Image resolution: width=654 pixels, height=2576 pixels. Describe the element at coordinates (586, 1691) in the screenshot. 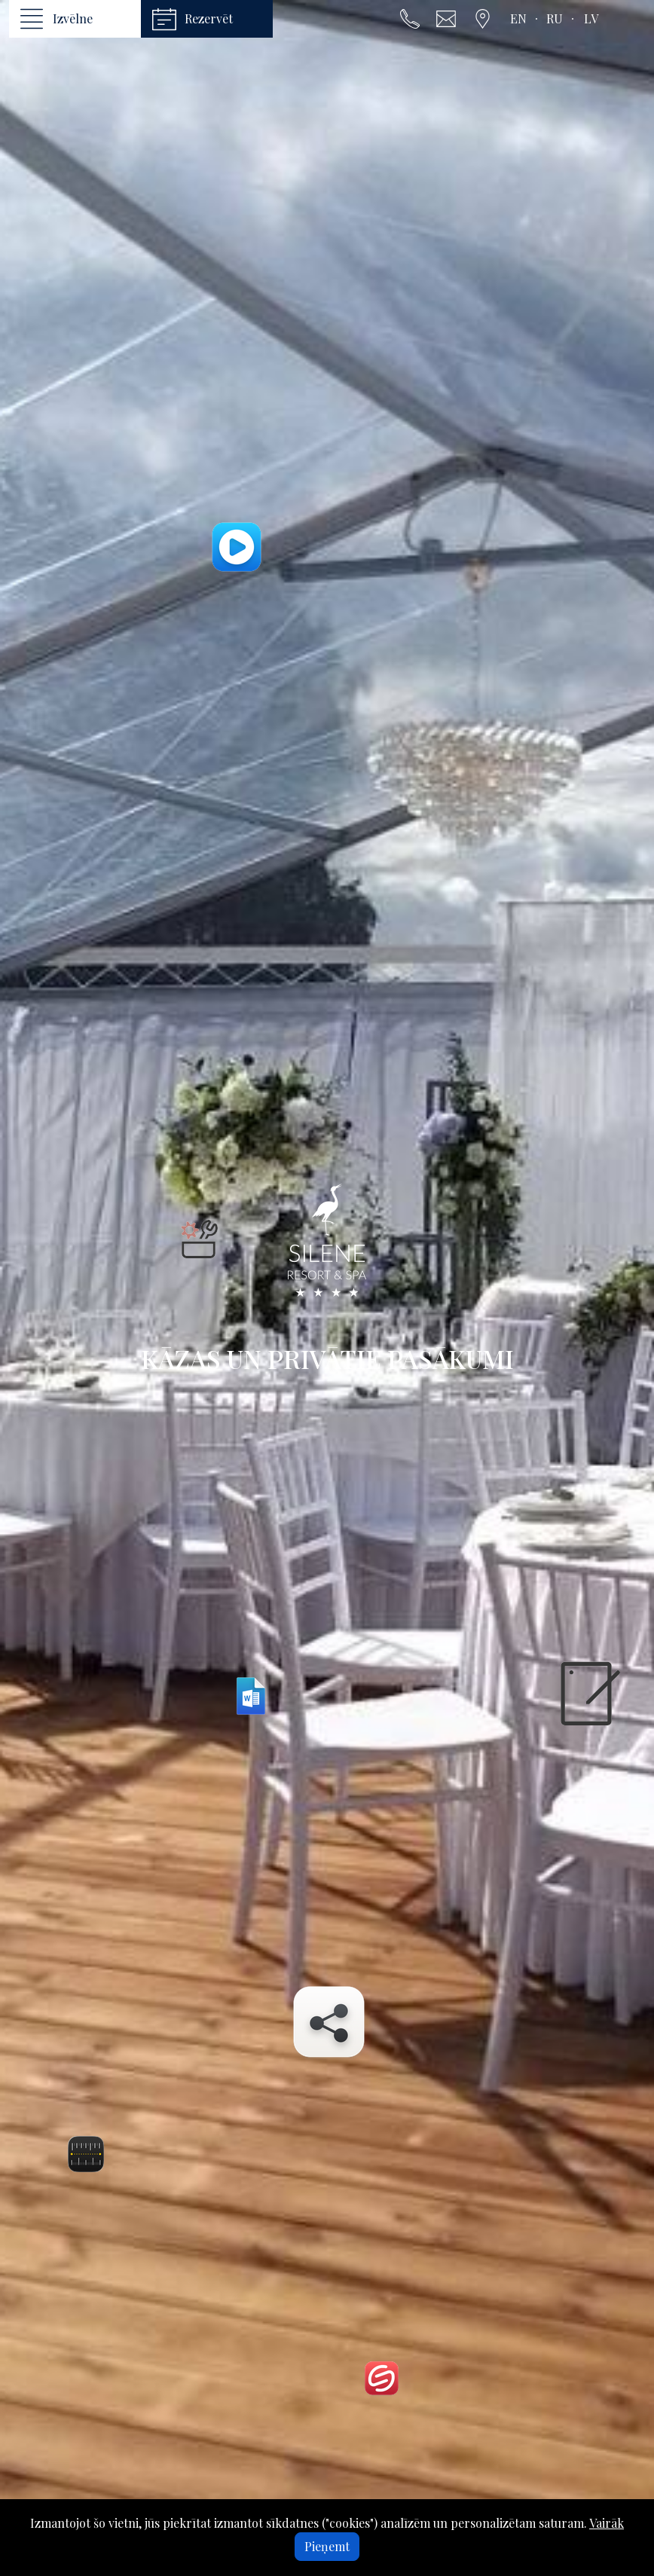

I see `indicates a connected PDA or tablet device` at that location.